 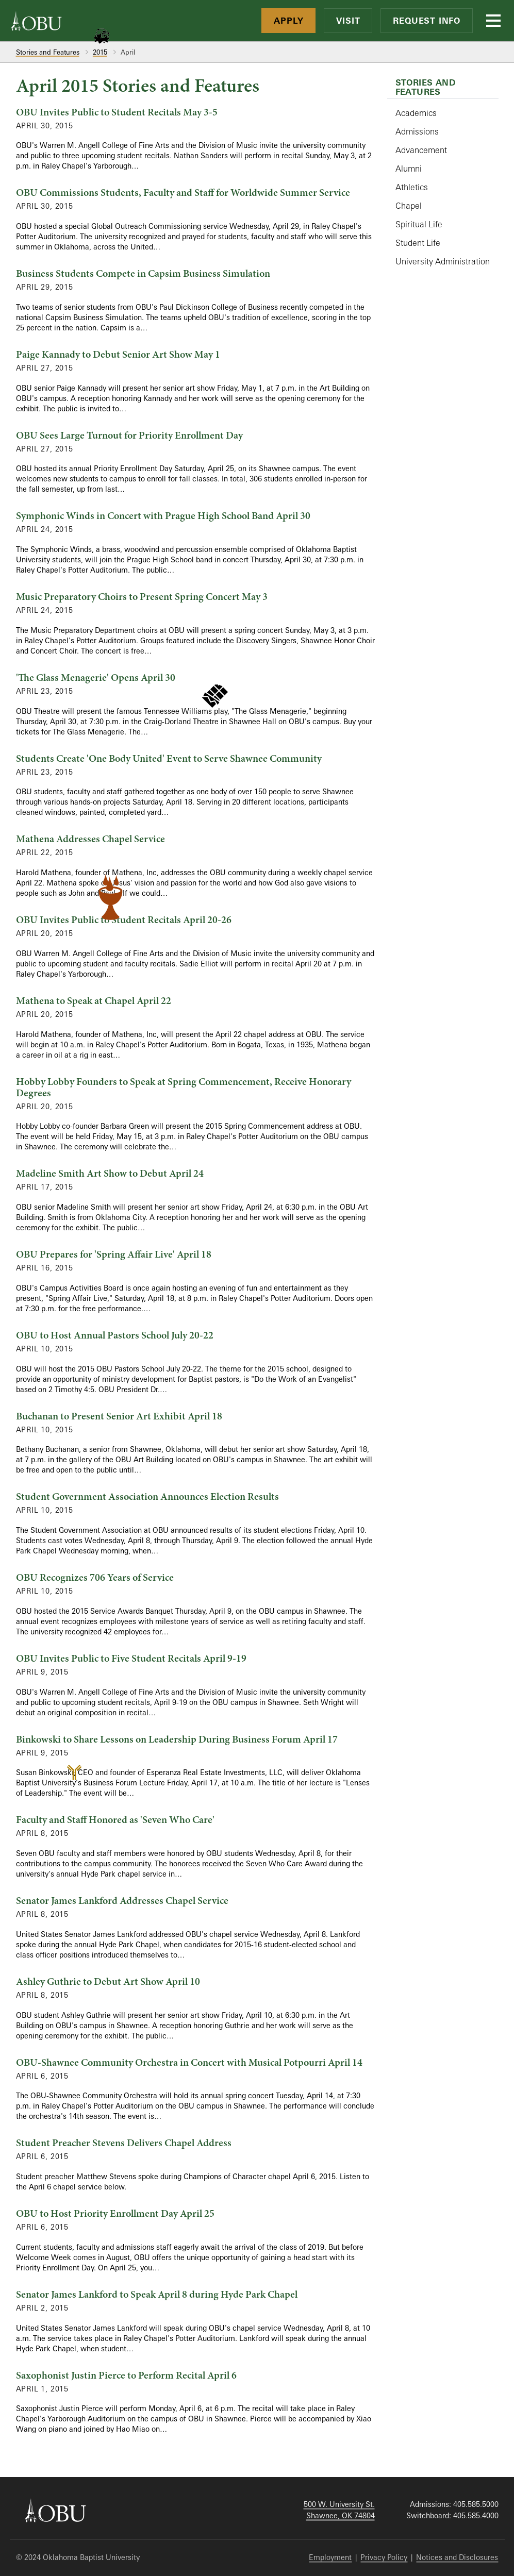 What do you see at coordinates (110, 897) in the screenshot?
I see `select a potion or elixir item` at bounding box center [110, 897].